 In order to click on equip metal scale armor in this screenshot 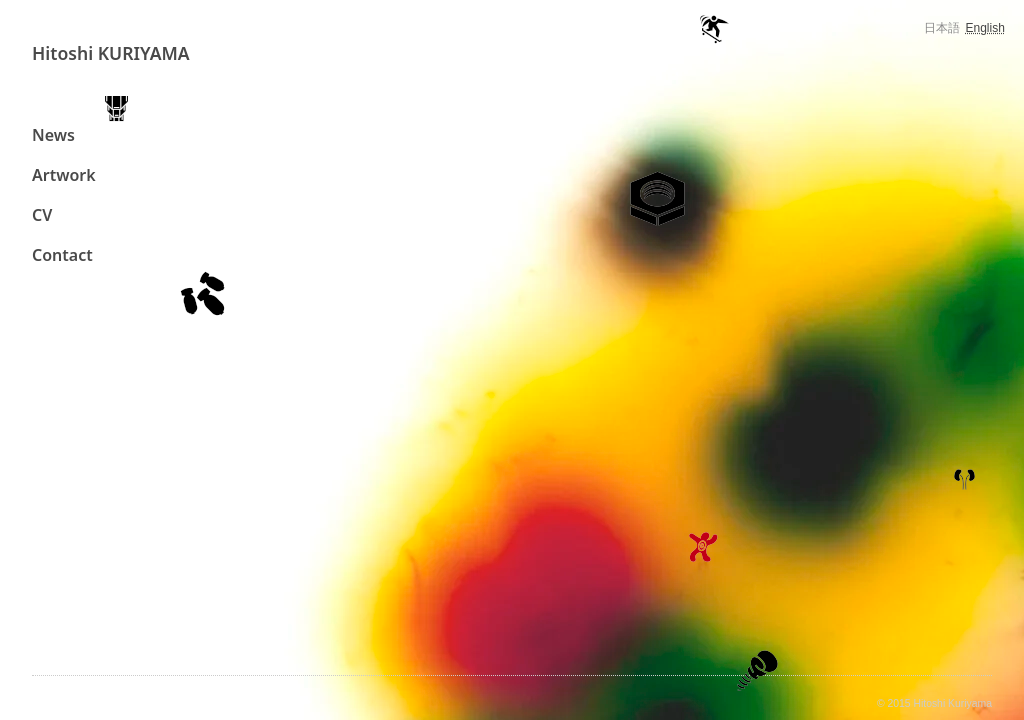, I will do `click(116, 108)`.